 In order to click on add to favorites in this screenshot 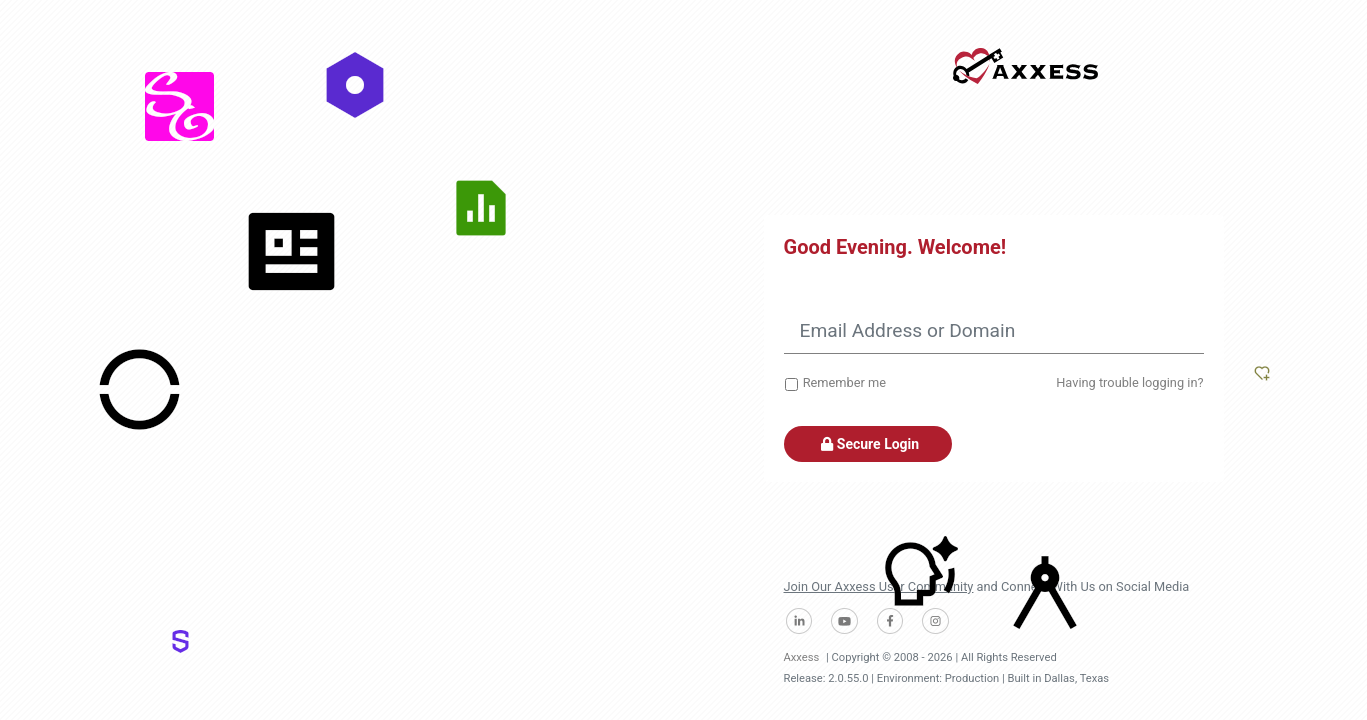, I will do `click(1262, 373)`.